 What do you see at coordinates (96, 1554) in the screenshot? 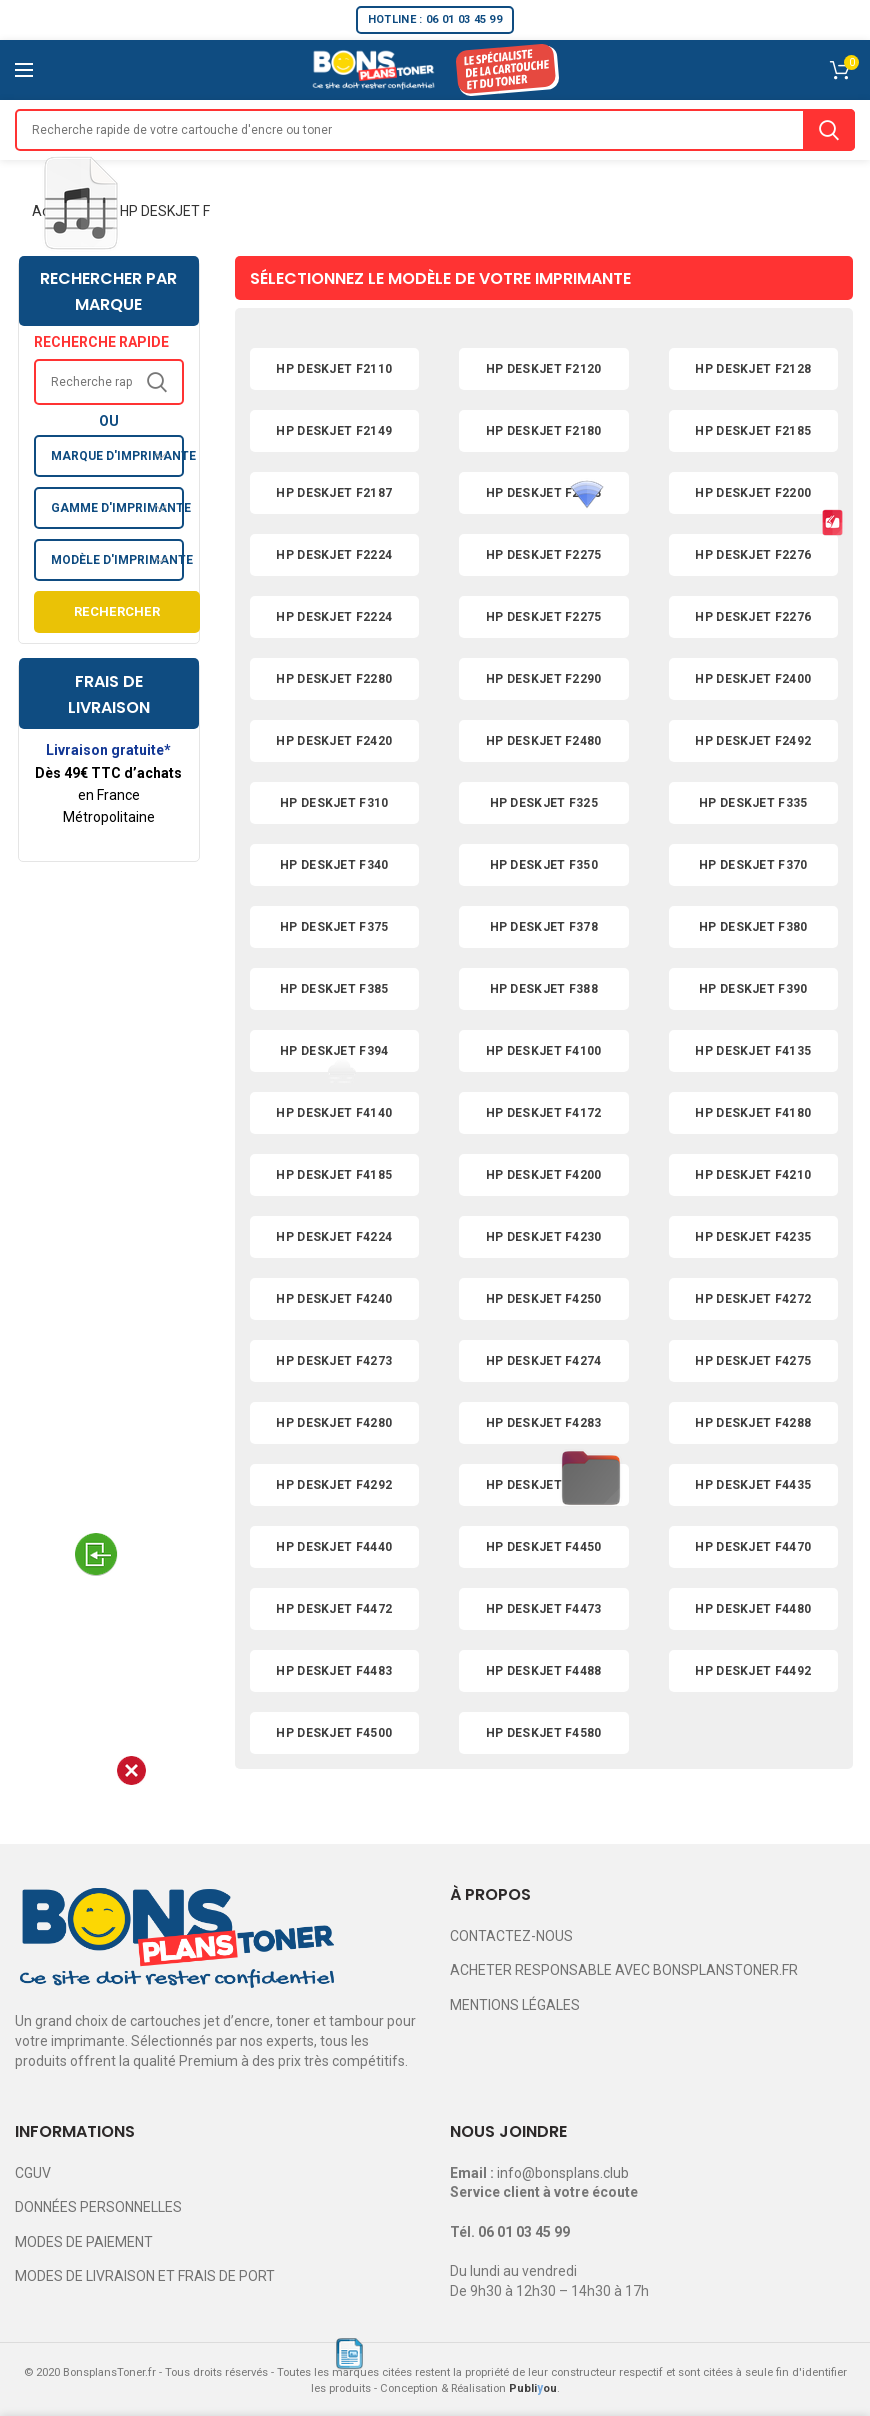
I see `log out of your current session` at bounding box center [96, 1554].